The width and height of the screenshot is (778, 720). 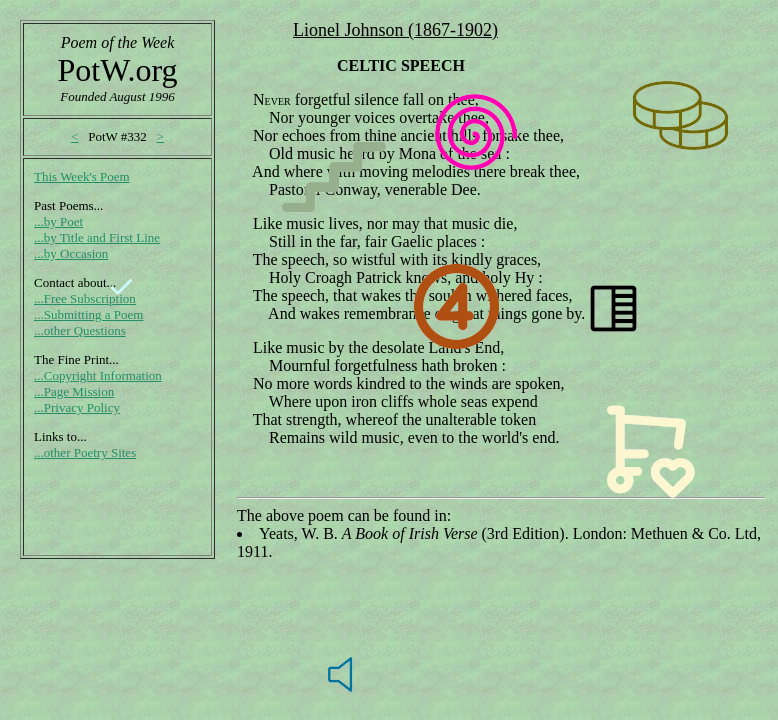 I want to click on indicates step four in a multi-step process, so click(x=456, y=306).